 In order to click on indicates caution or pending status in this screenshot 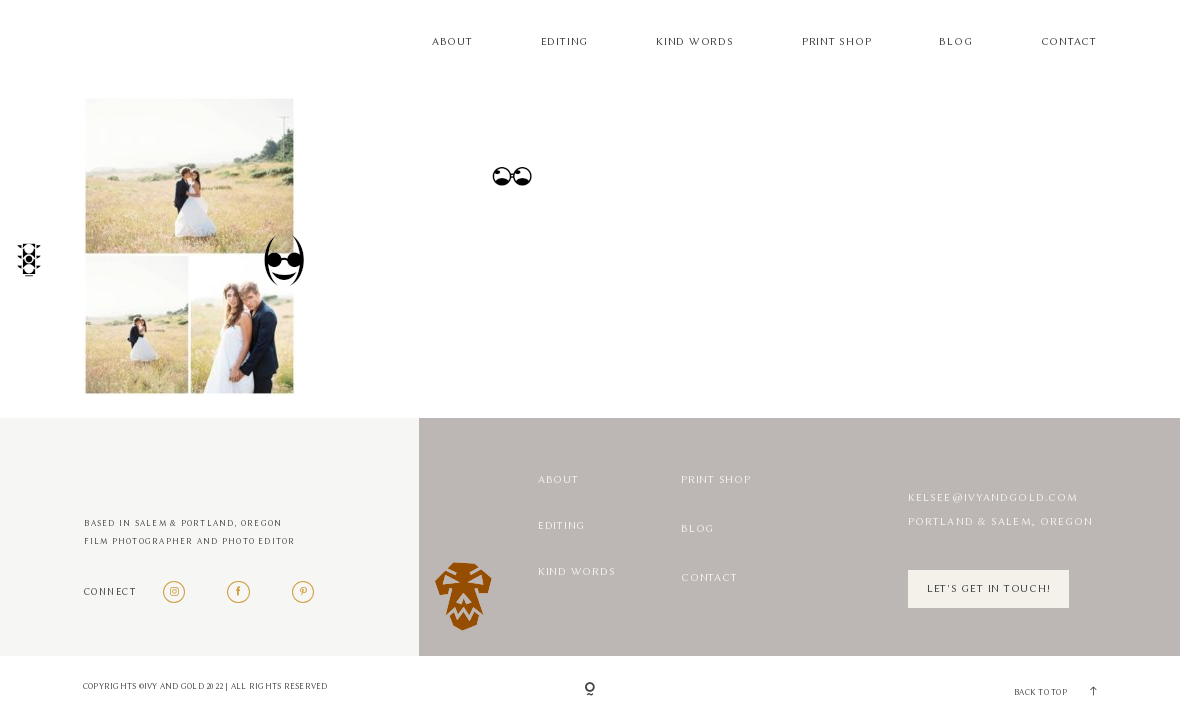, I will do `click(29, 260)`.